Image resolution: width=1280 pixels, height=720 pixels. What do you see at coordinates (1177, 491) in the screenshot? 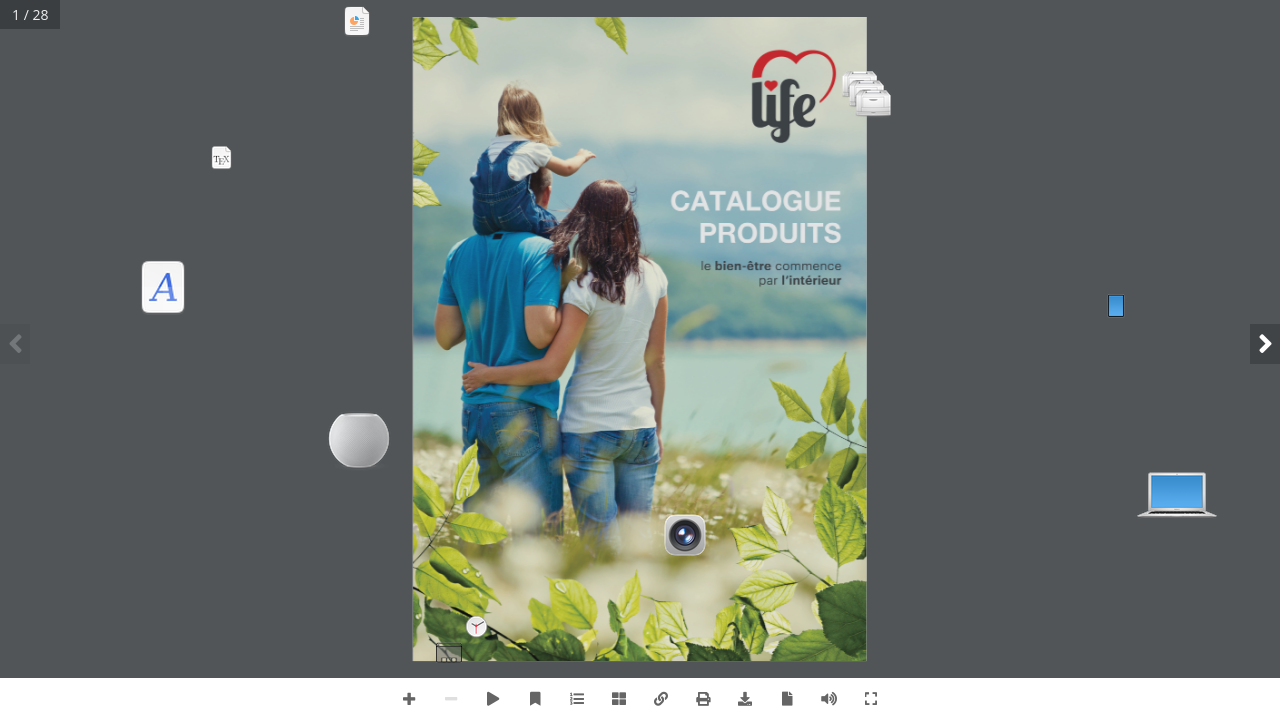
I see `indicates this macbook air in system settings` at bounding box center [1177, 491].